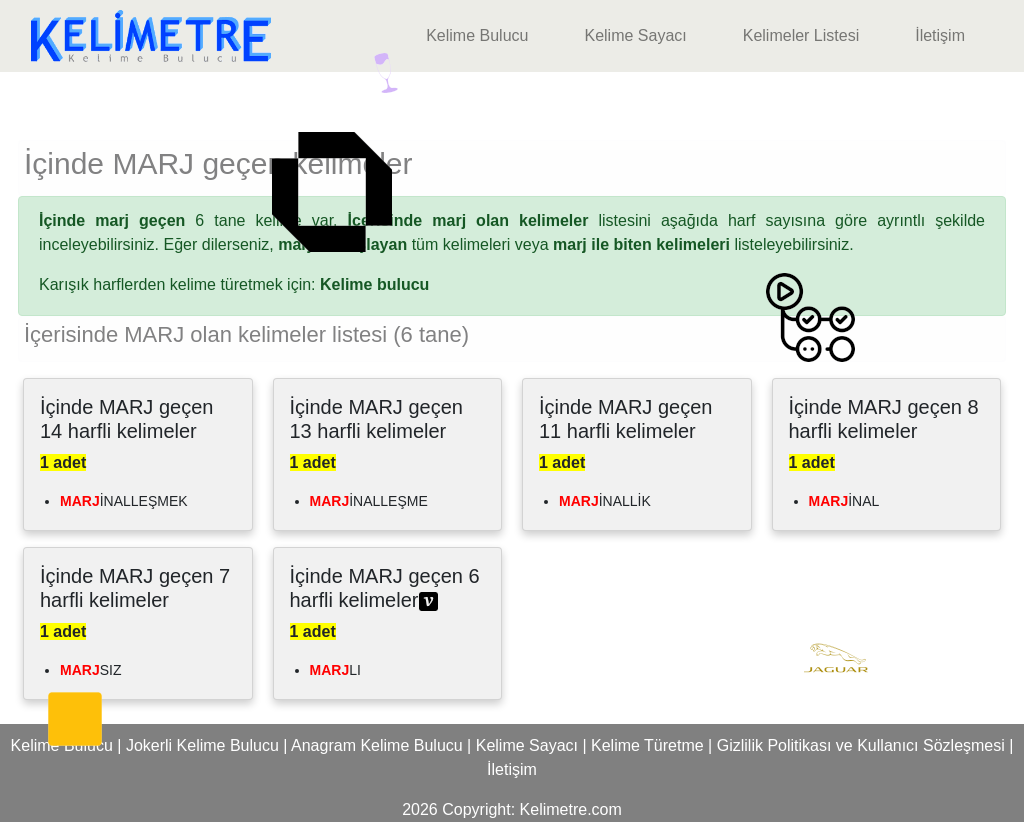 This screenshot has height=822, width=1024. I want to click on wine compatibility layer application logo, so click(386, 73).